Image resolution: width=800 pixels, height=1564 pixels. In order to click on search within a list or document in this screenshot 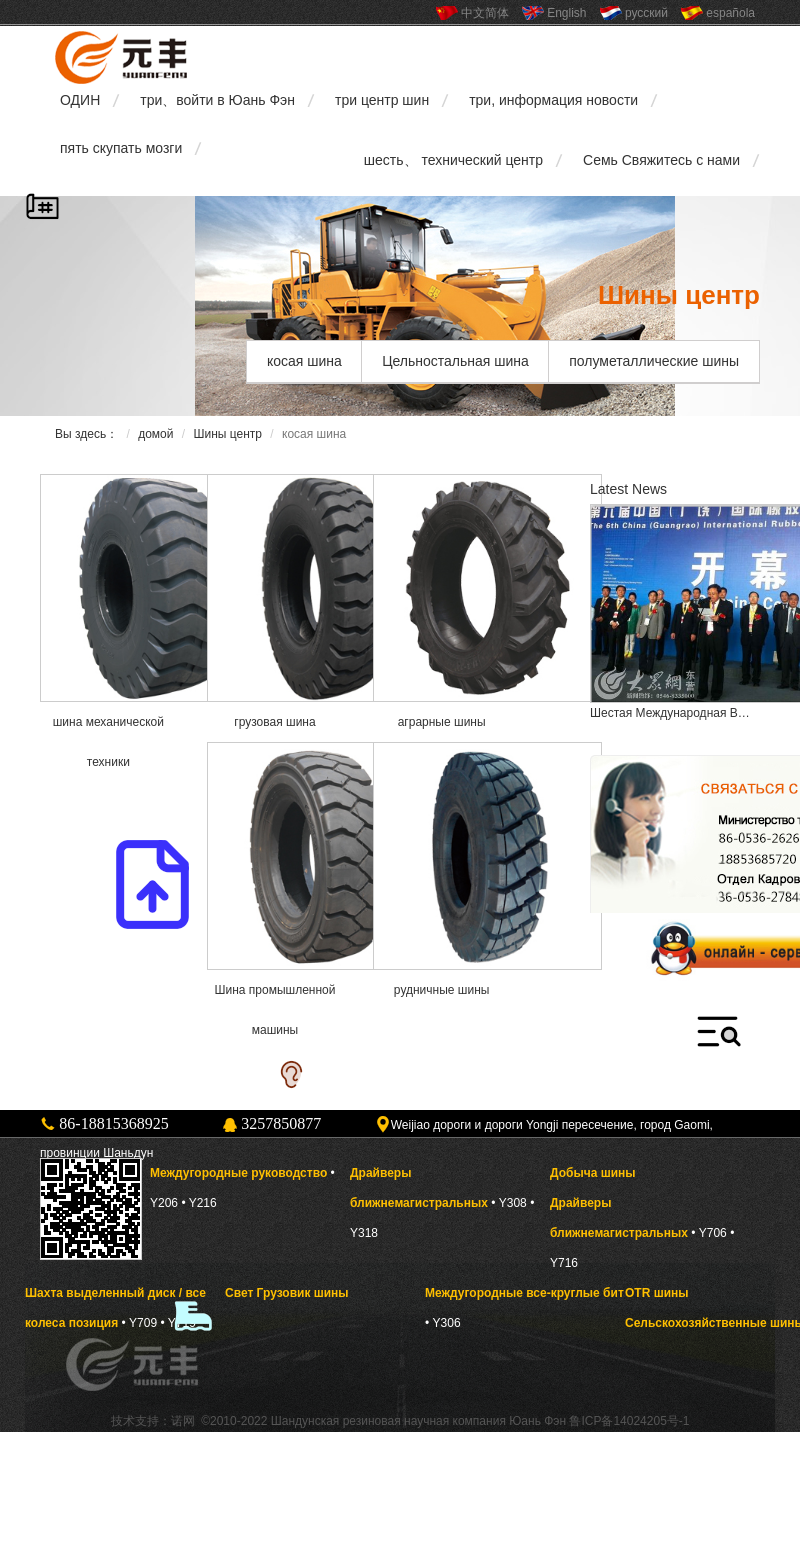, I will do `click(717, 1031)`.